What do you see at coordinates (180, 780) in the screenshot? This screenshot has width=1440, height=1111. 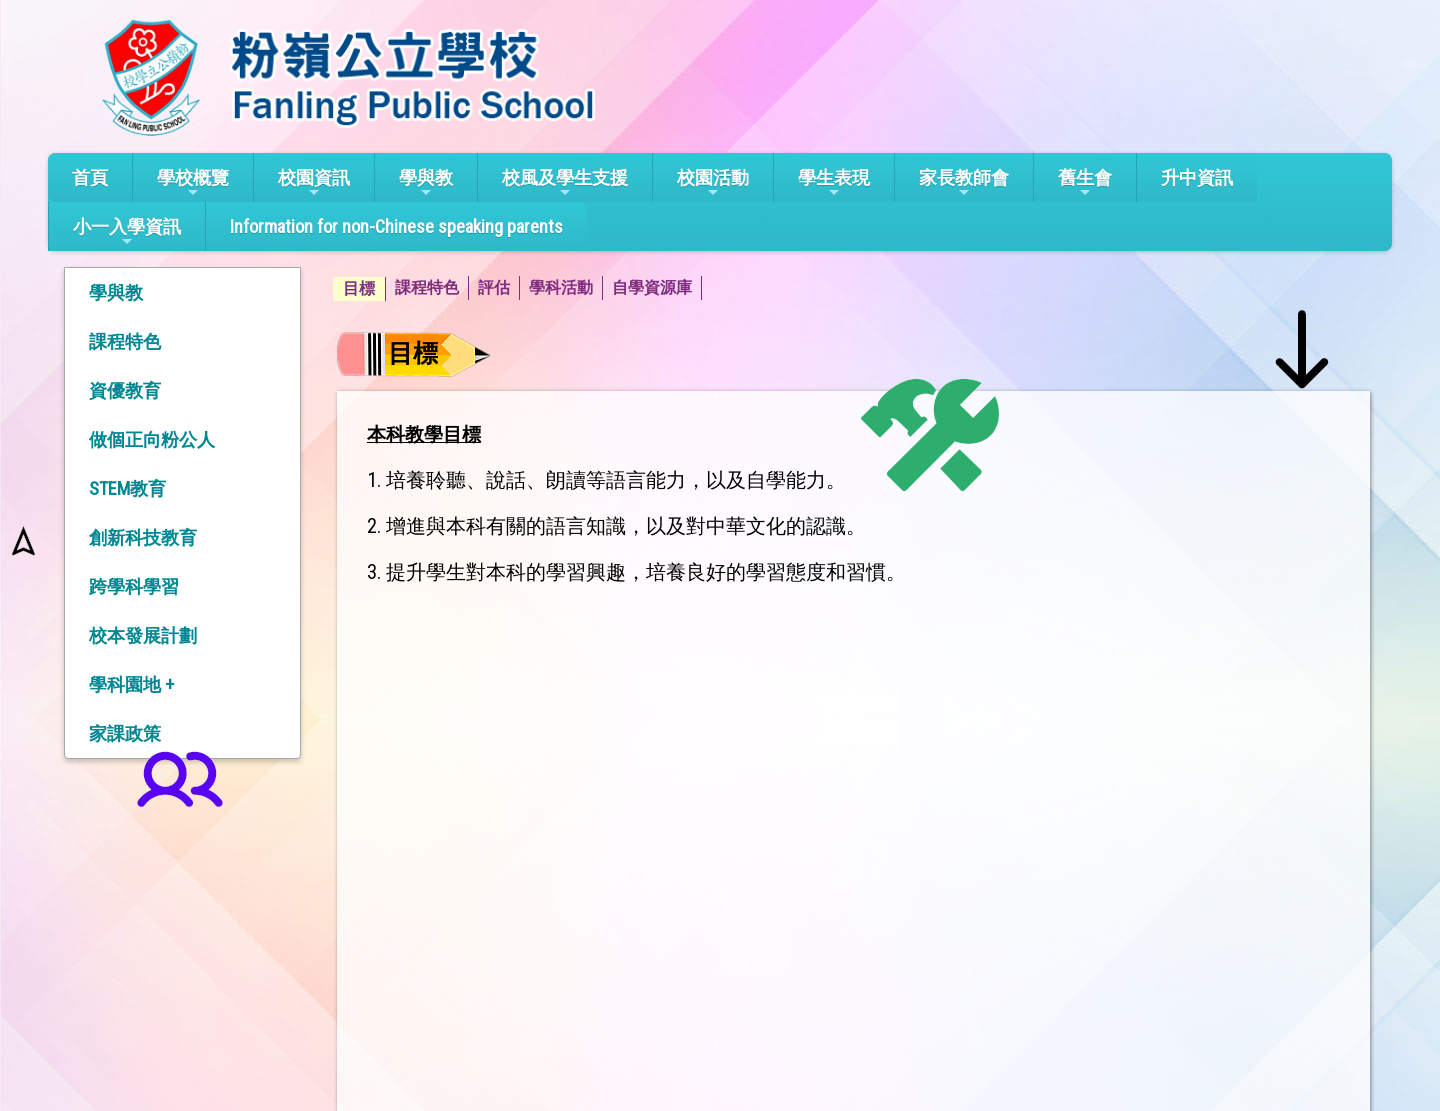 I see `view all users or members` at bounding box center [180, 780].